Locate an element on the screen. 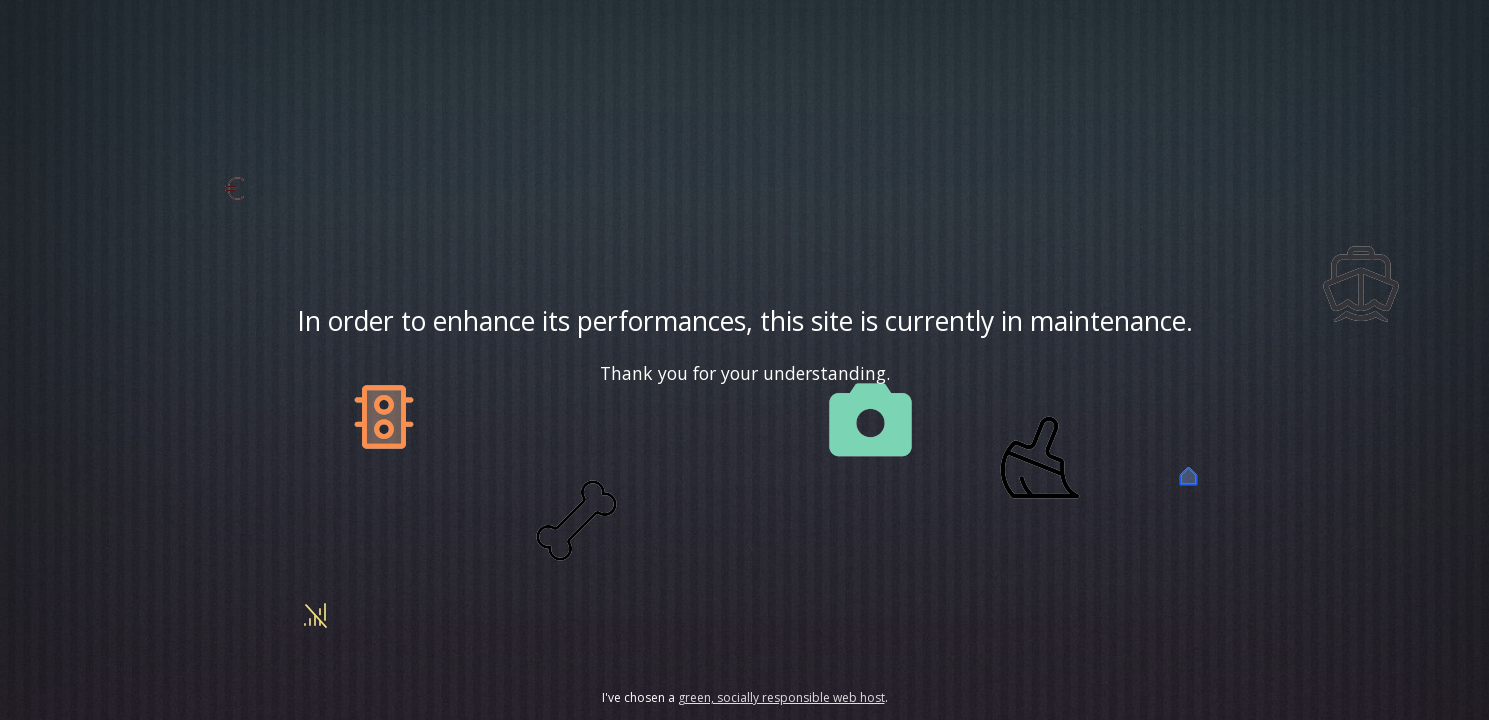 The image size is (1489, 720). access pet-related features or settings is located at coordinates (576, 520).